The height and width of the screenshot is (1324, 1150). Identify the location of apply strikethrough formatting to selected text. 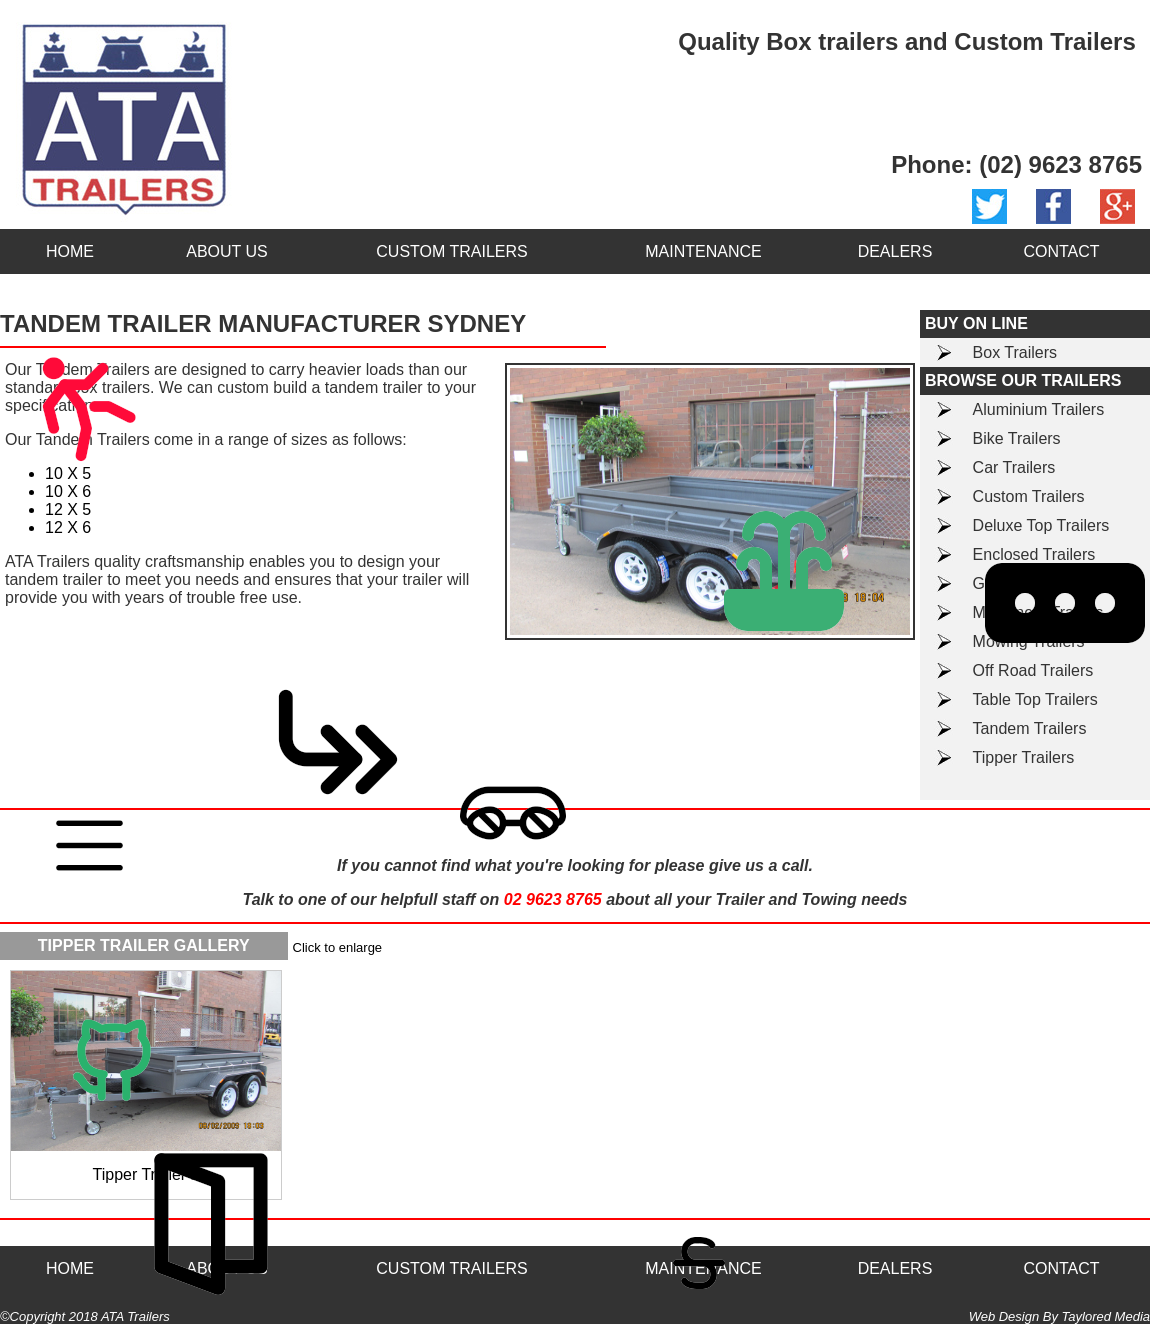
(699, 1263).